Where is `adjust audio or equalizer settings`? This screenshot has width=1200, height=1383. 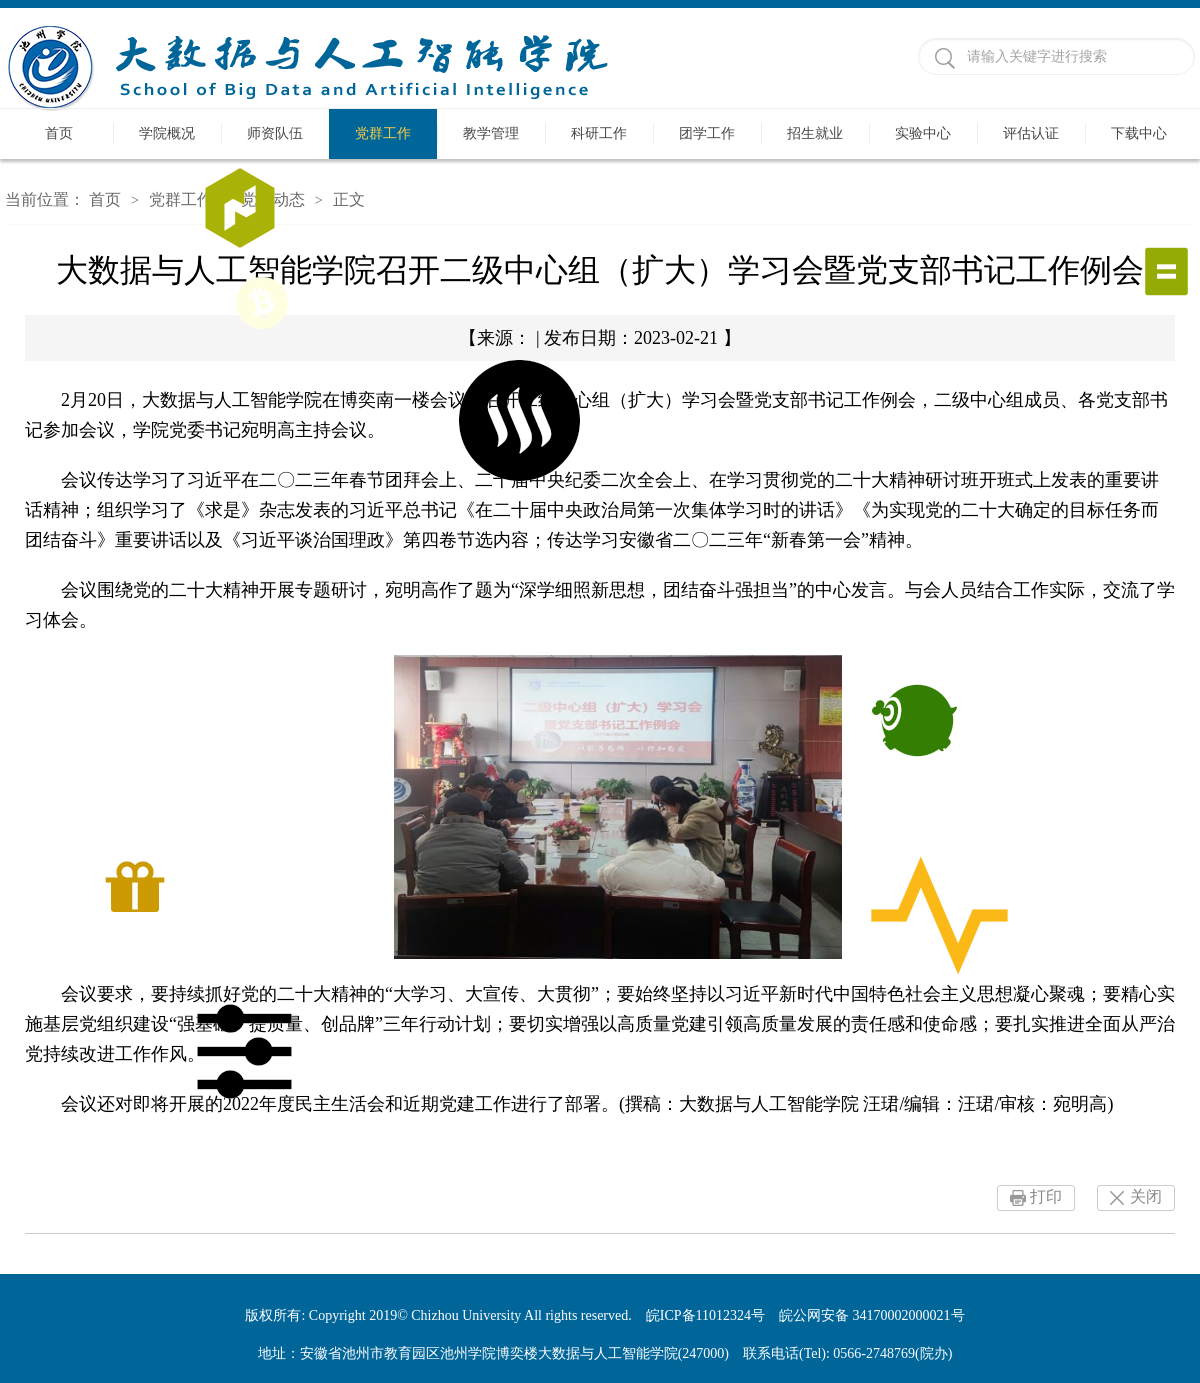 adjust audio or equalizer settings is located at coordinates (244, 1051).